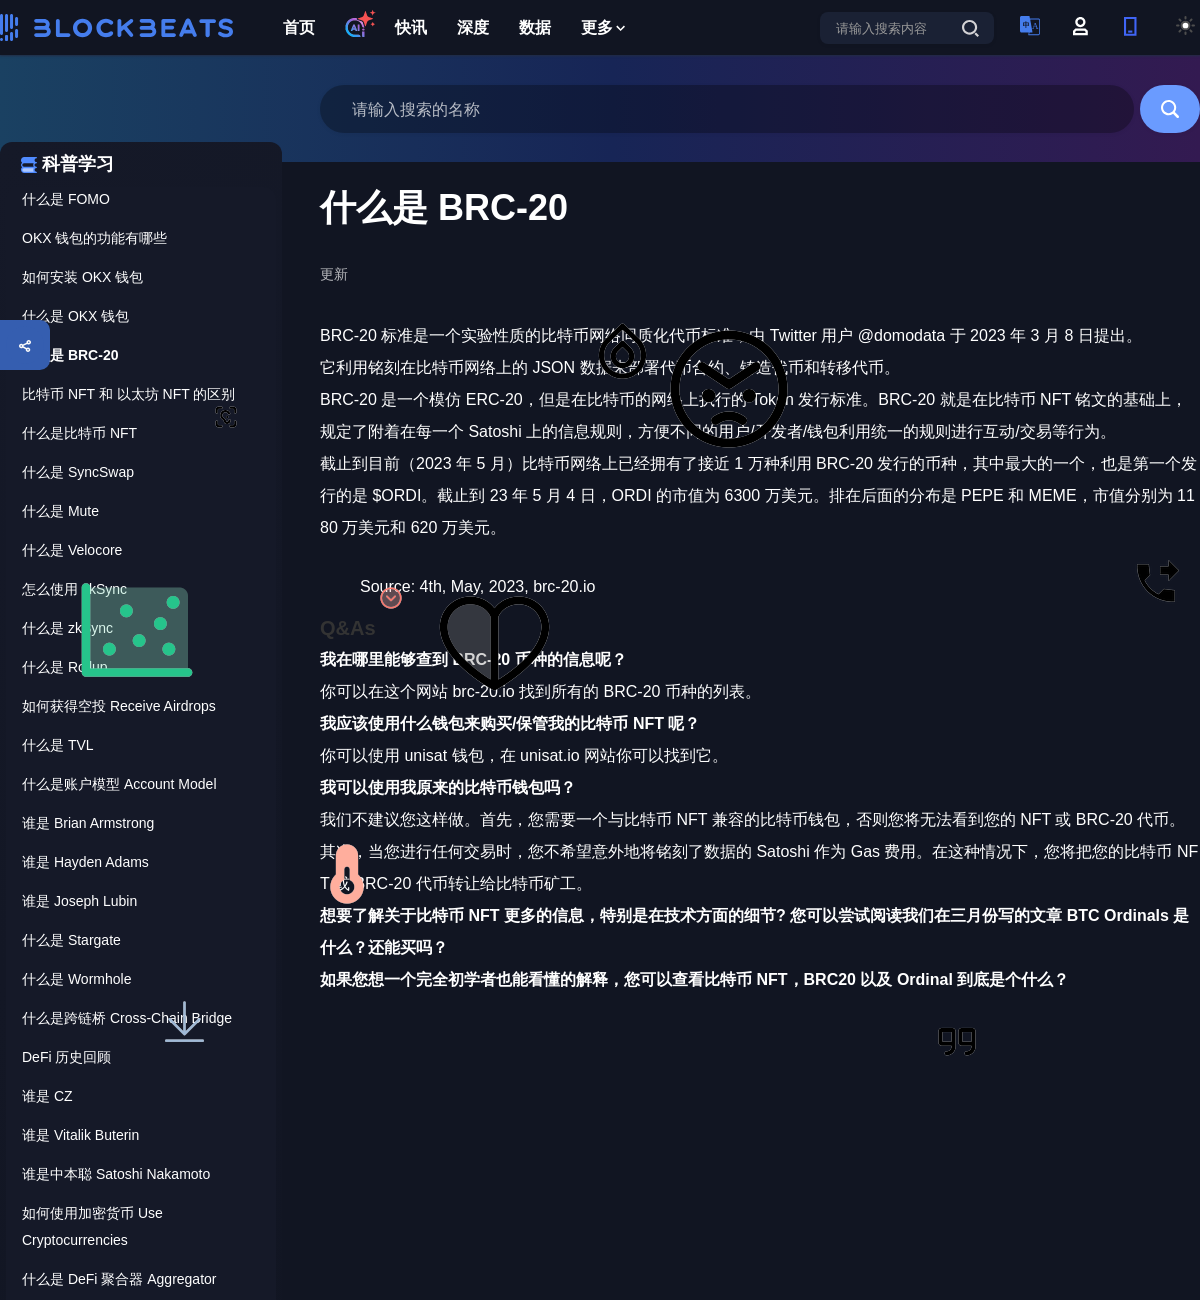  I want to click on expand dropdown menu or content, so click(391, 598).